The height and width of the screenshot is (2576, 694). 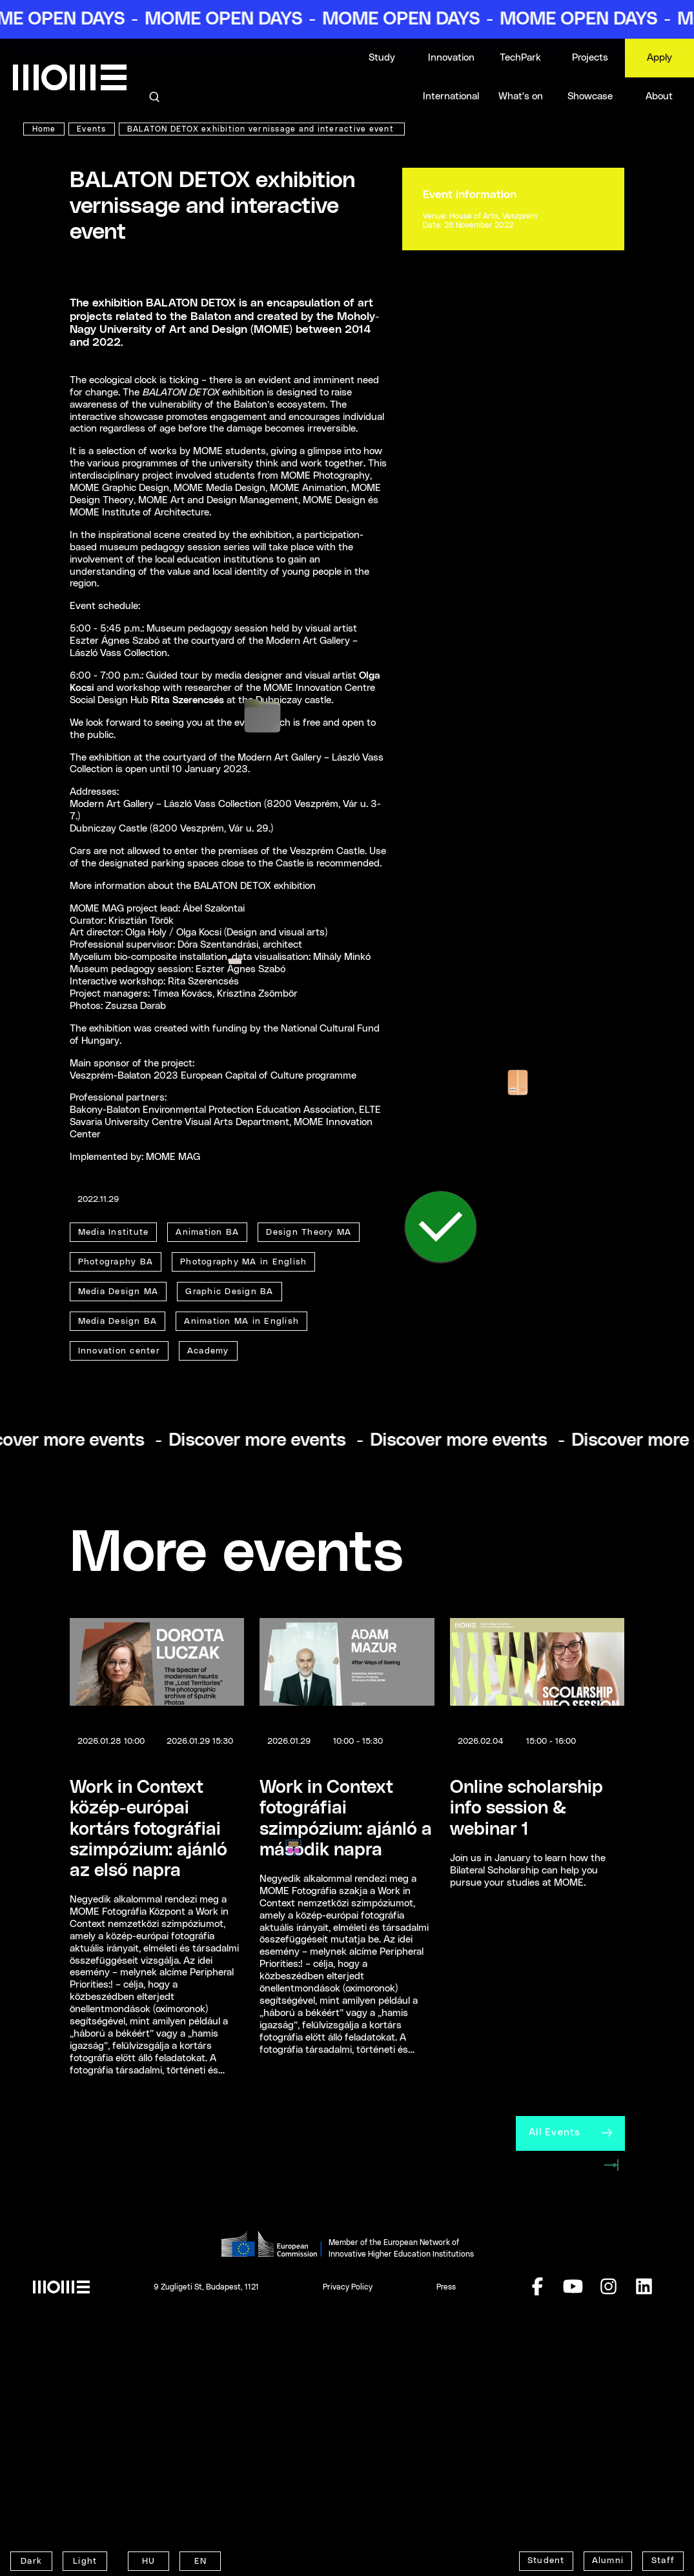 I want to click on indicates a default or selected item, so click(x=440, y=1226).